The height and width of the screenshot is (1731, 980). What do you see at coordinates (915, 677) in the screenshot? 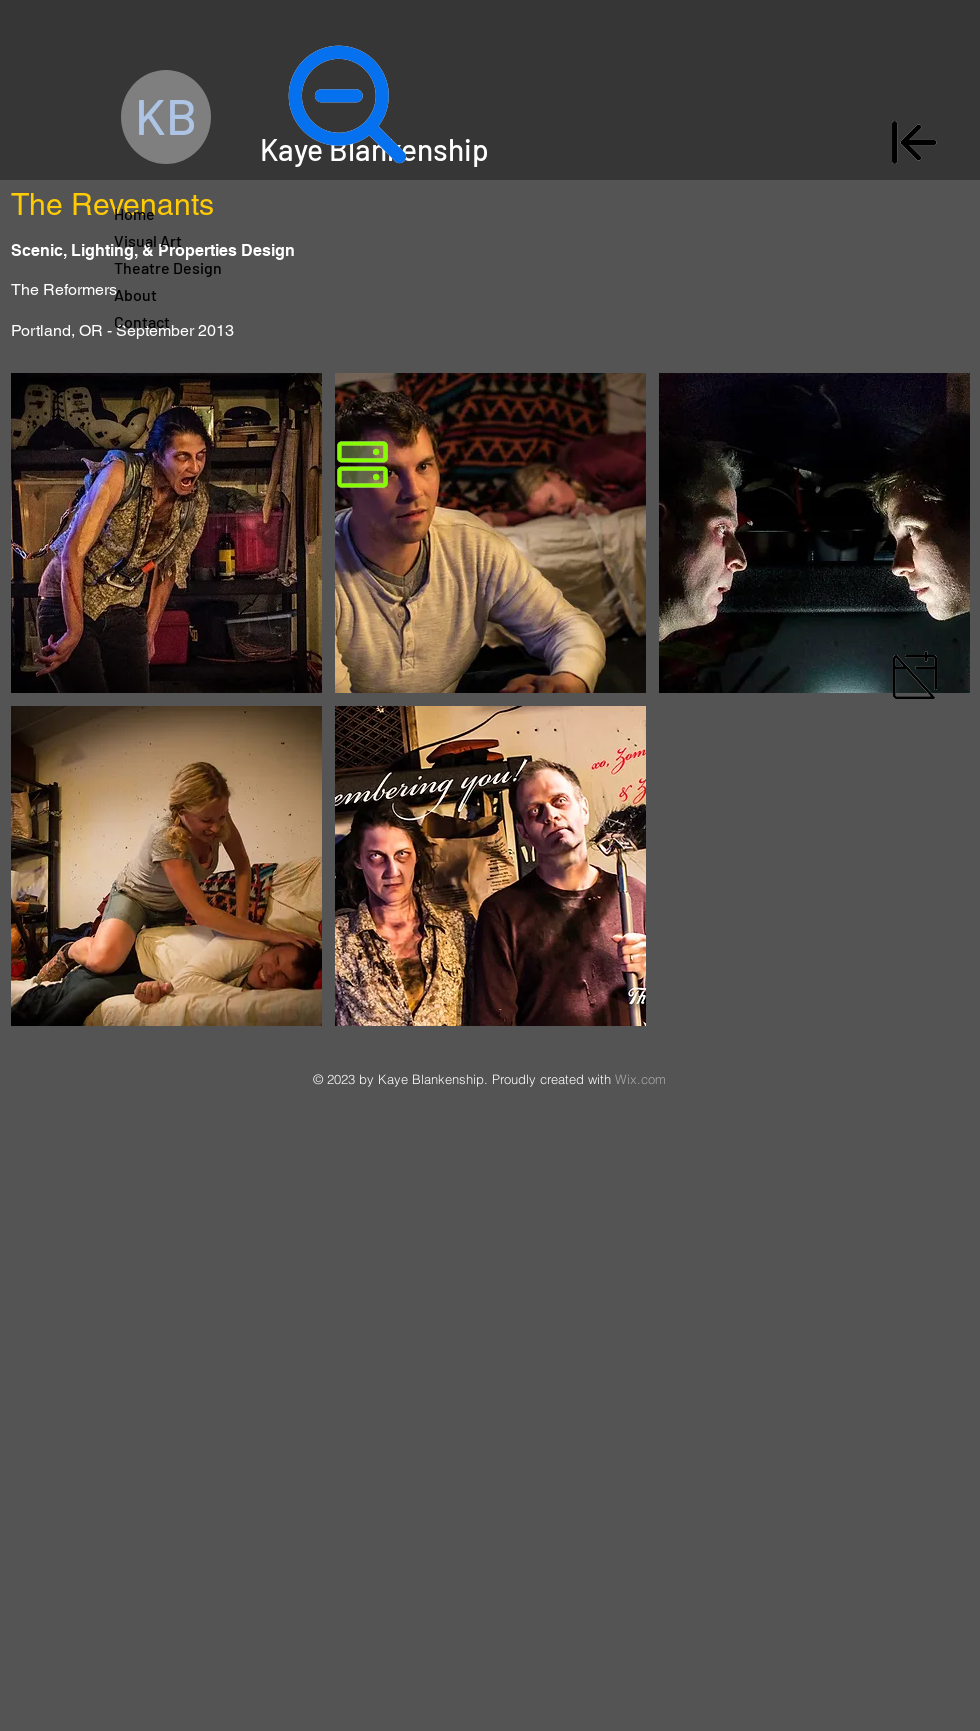
I see `disable calendar or scheduling features` at bounding box center [915, 677].